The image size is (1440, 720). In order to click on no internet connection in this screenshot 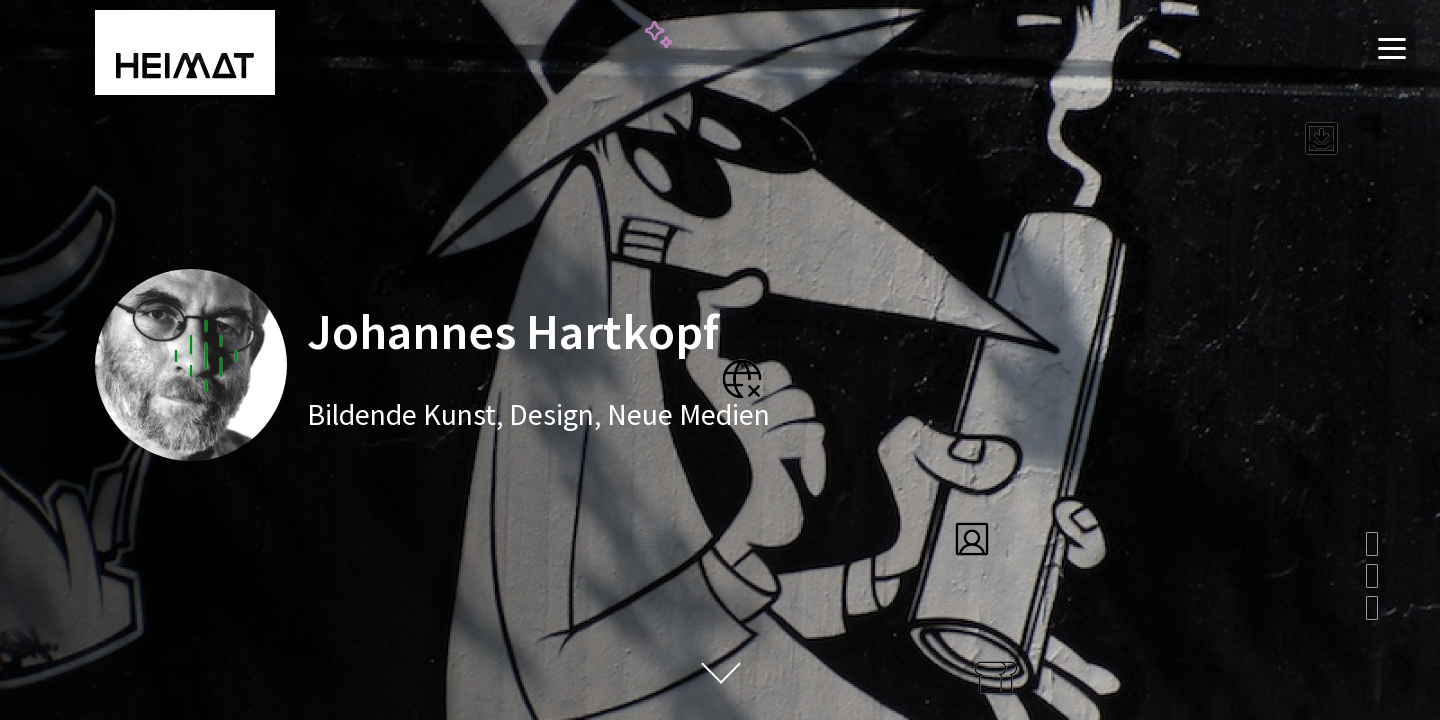, I will do `click(742, 379)`.